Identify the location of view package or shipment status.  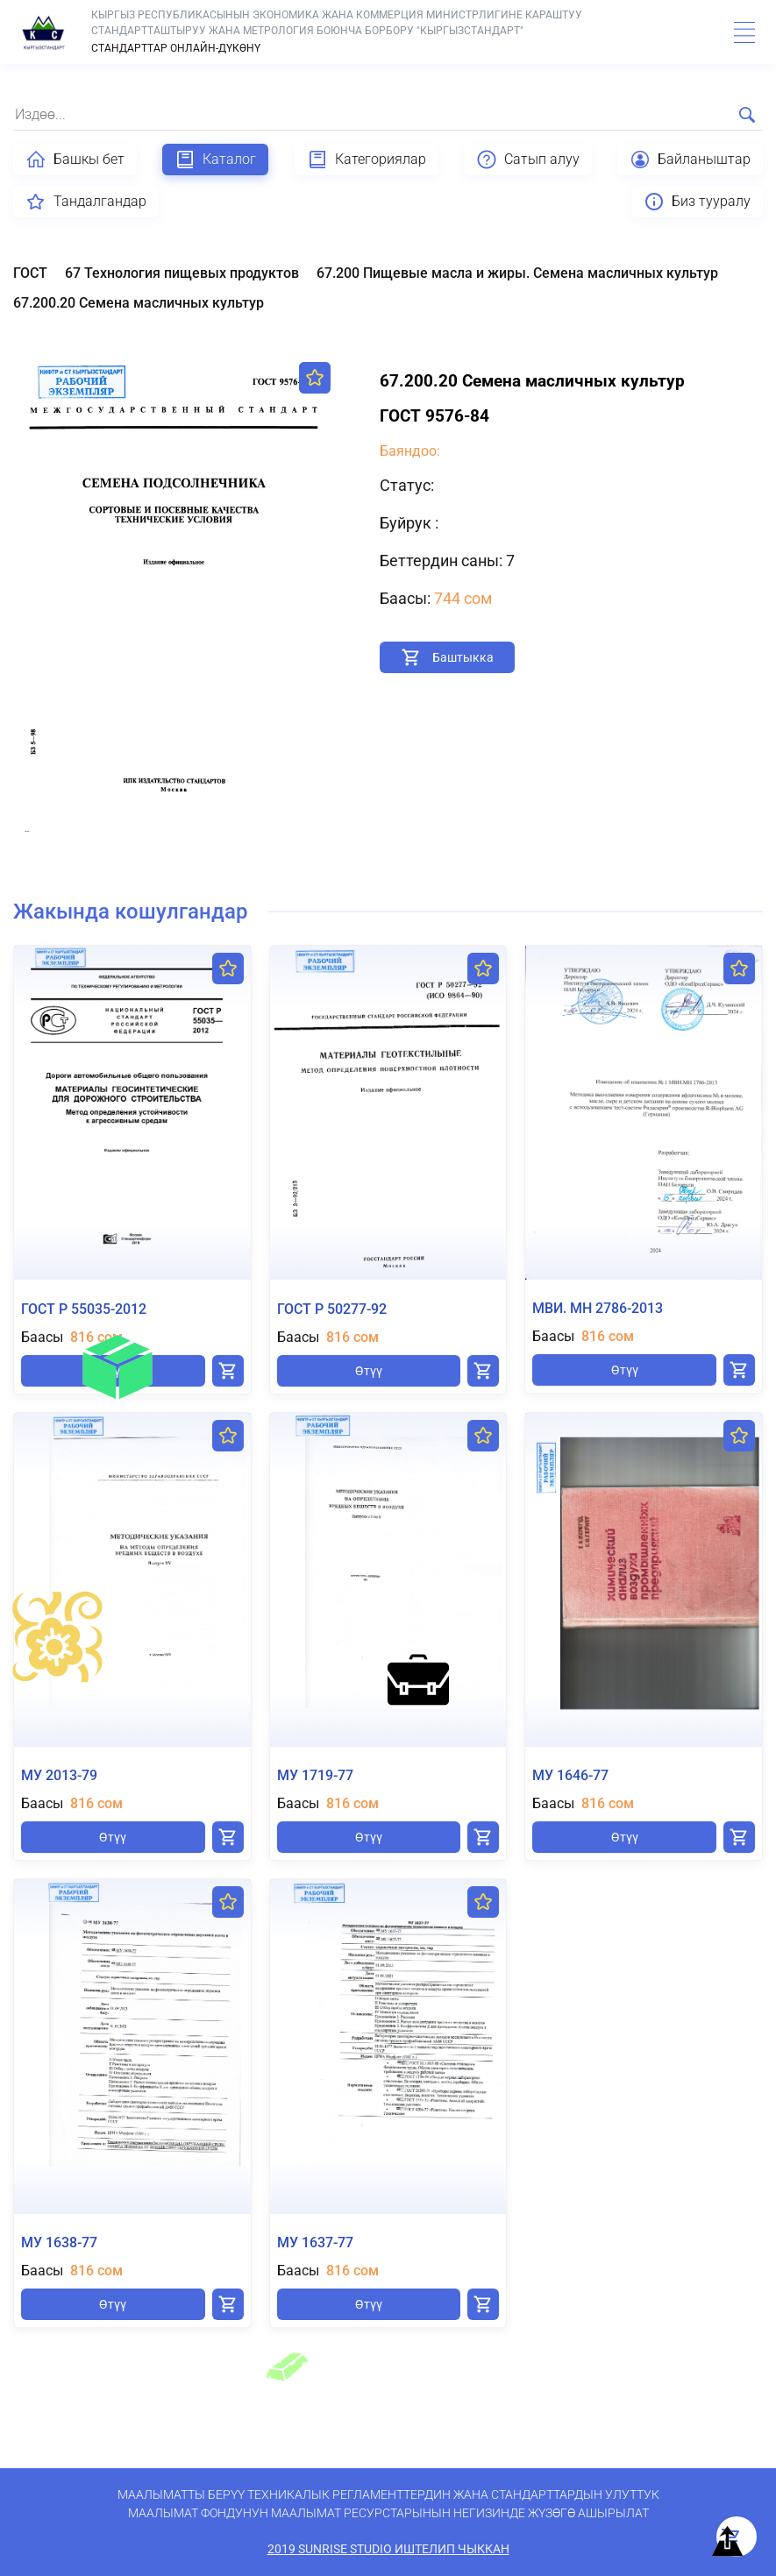
(117, 1367).